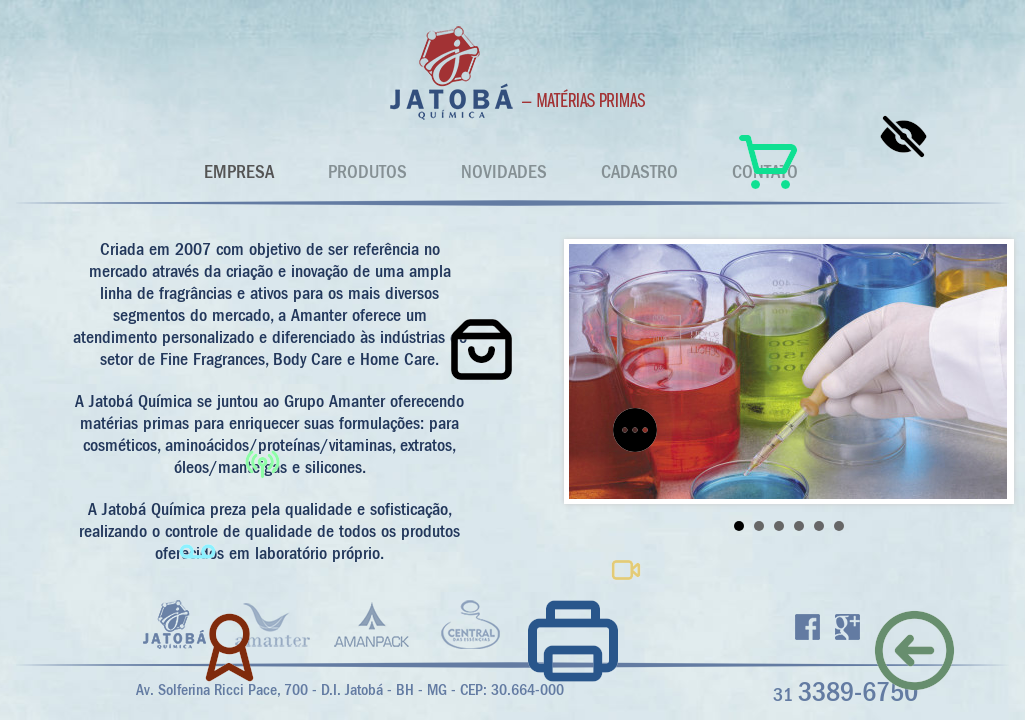 The height and width of the screenshot is (720, 1025). I want to click on go back to the previous screen, so click(914, 650).